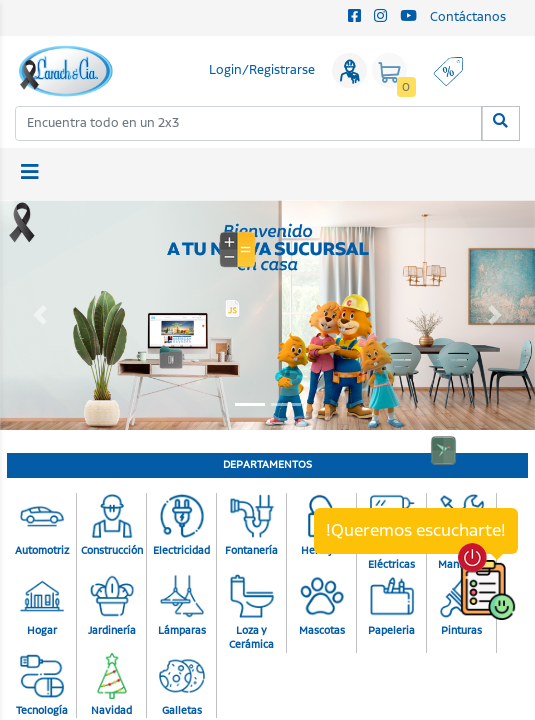 The width and height of the screenshot is (535, 720). What do you see at coordinates (232, 308) in the screenshot?
I see `a javascript file in the file system` at bounding box center [232, 308].